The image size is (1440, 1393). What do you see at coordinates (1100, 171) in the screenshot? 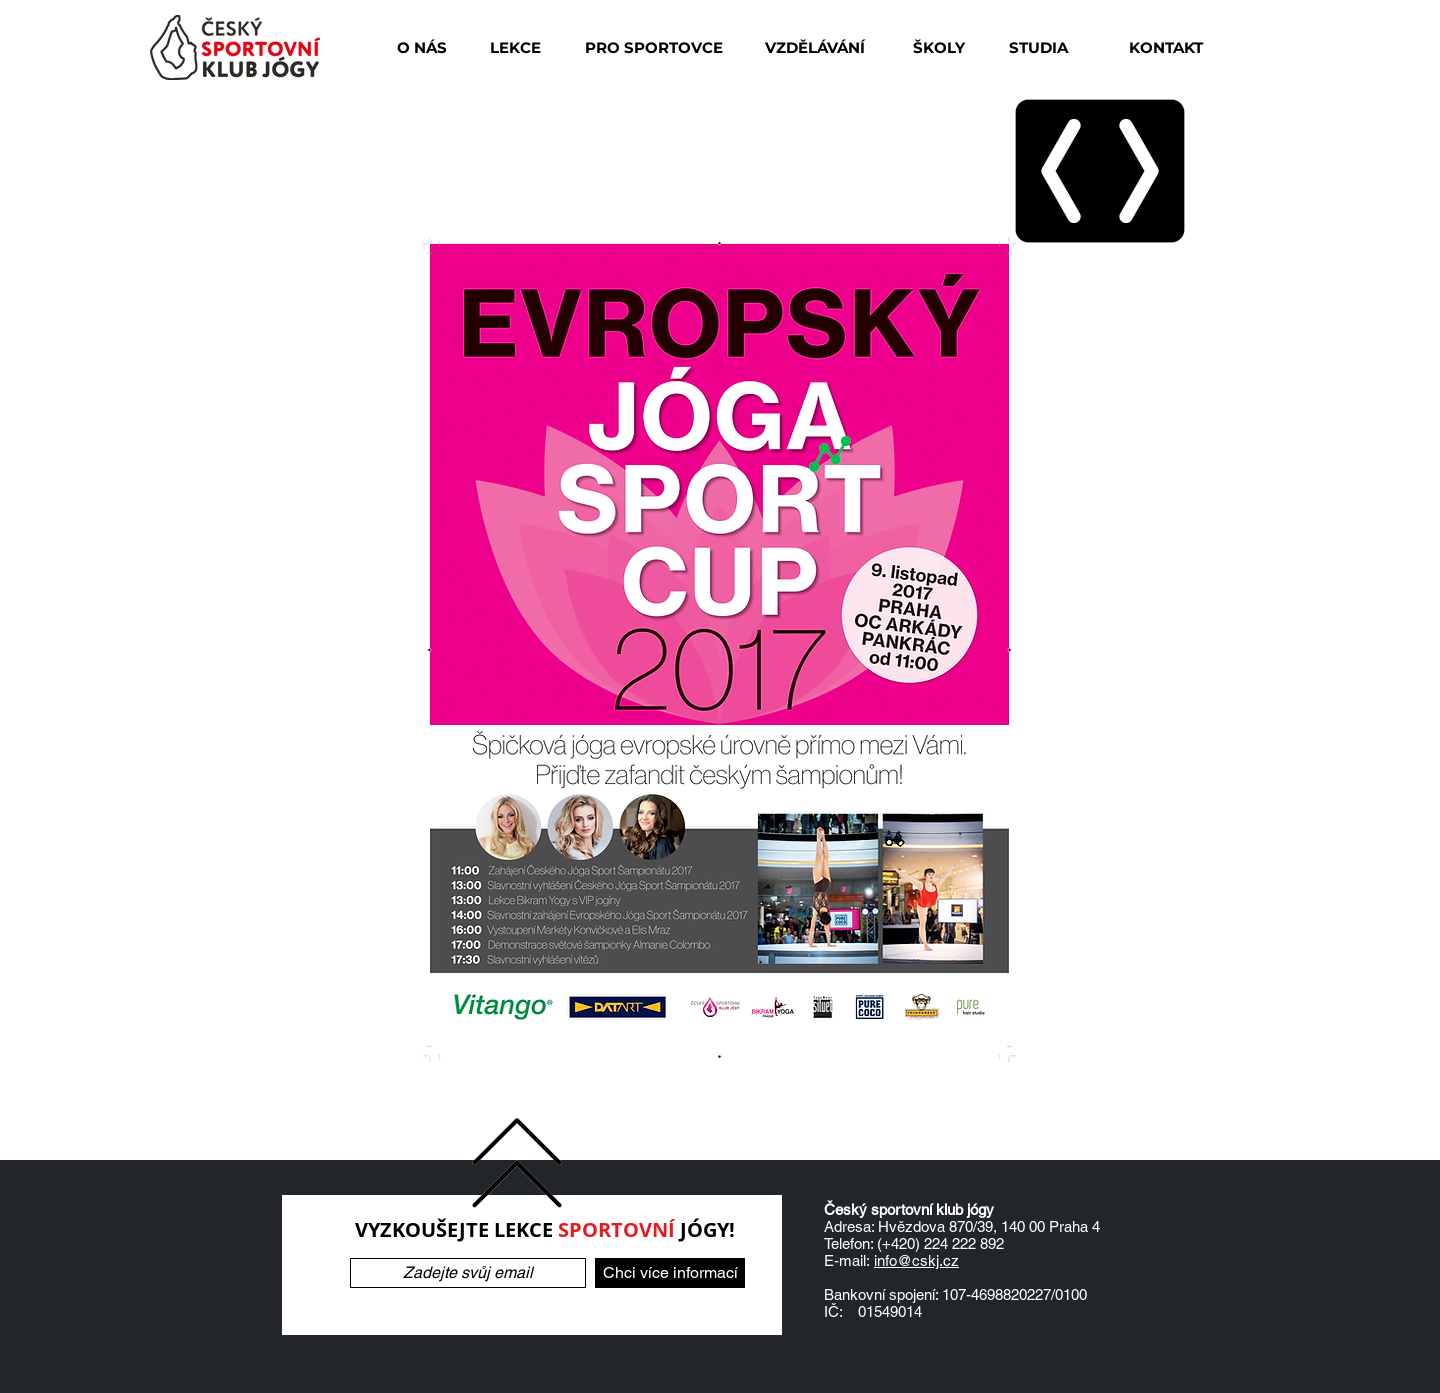
I see `view or edit source code` at bounding box center [1100, 171].